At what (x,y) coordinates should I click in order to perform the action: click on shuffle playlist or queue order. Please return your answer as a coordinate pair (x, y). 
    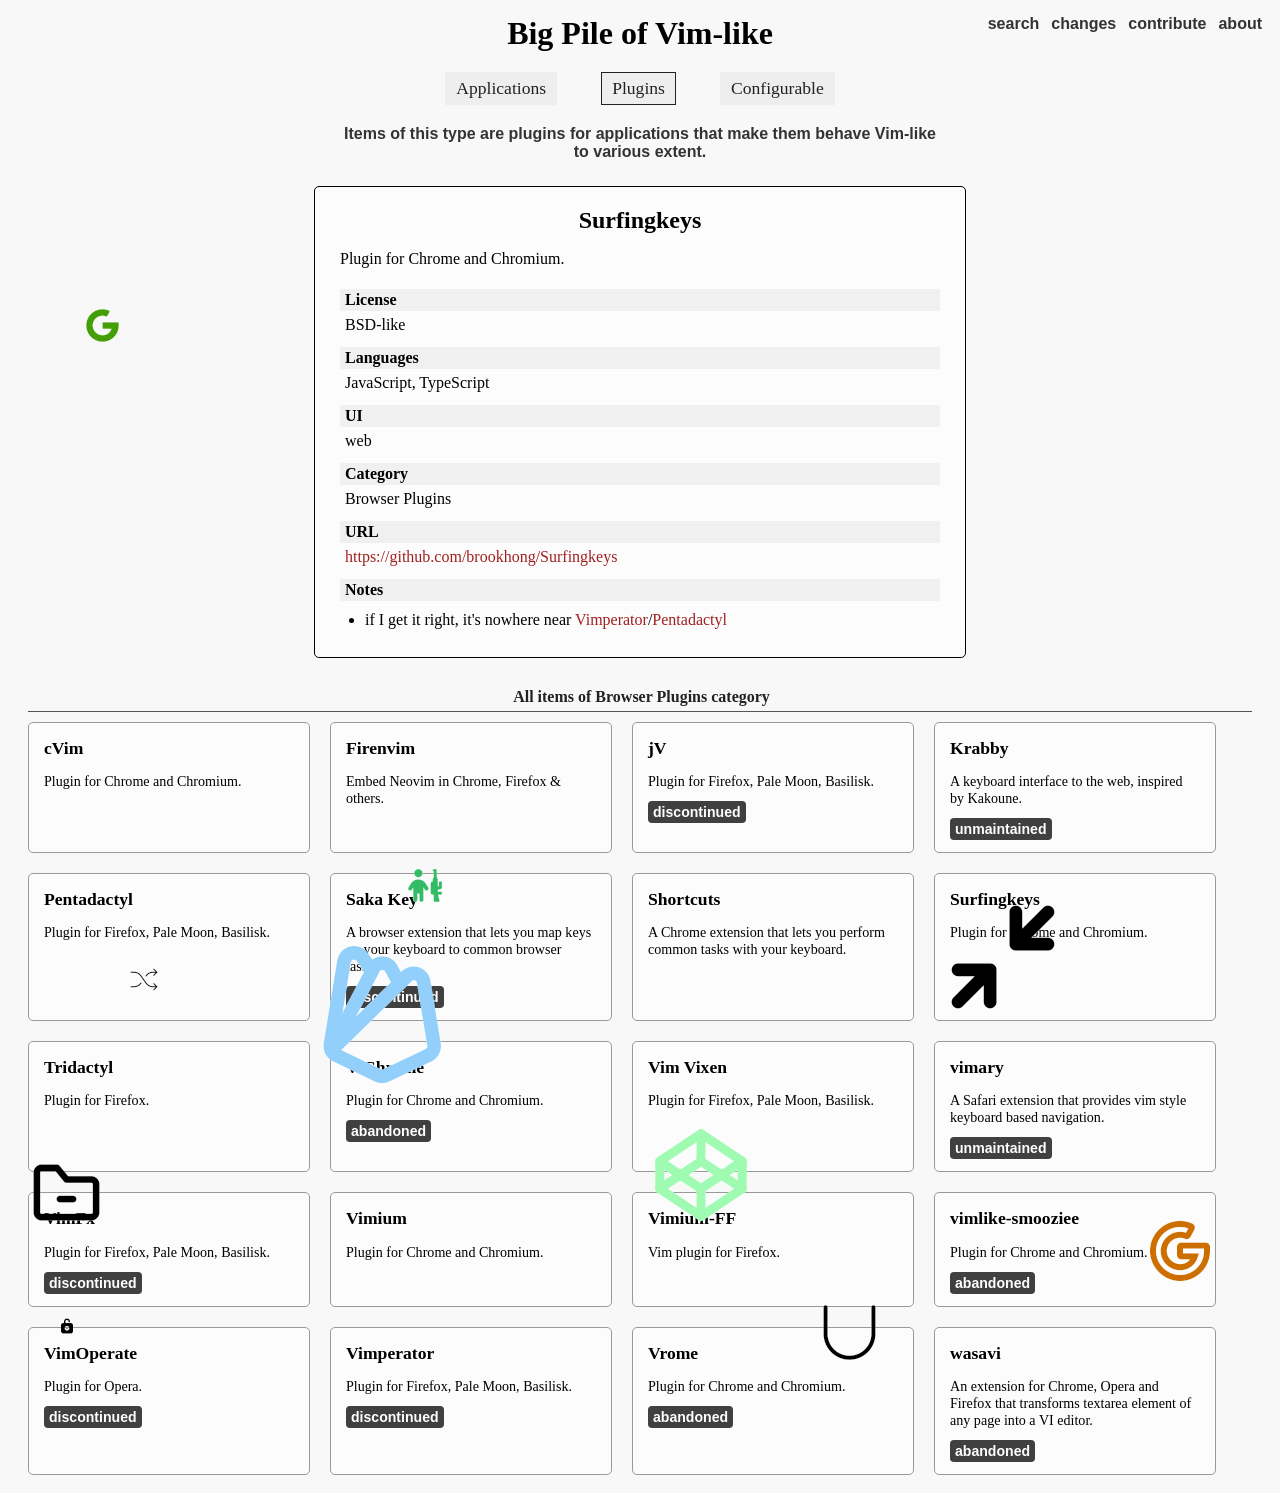
    Looking at the image, I should click on (143, 979).